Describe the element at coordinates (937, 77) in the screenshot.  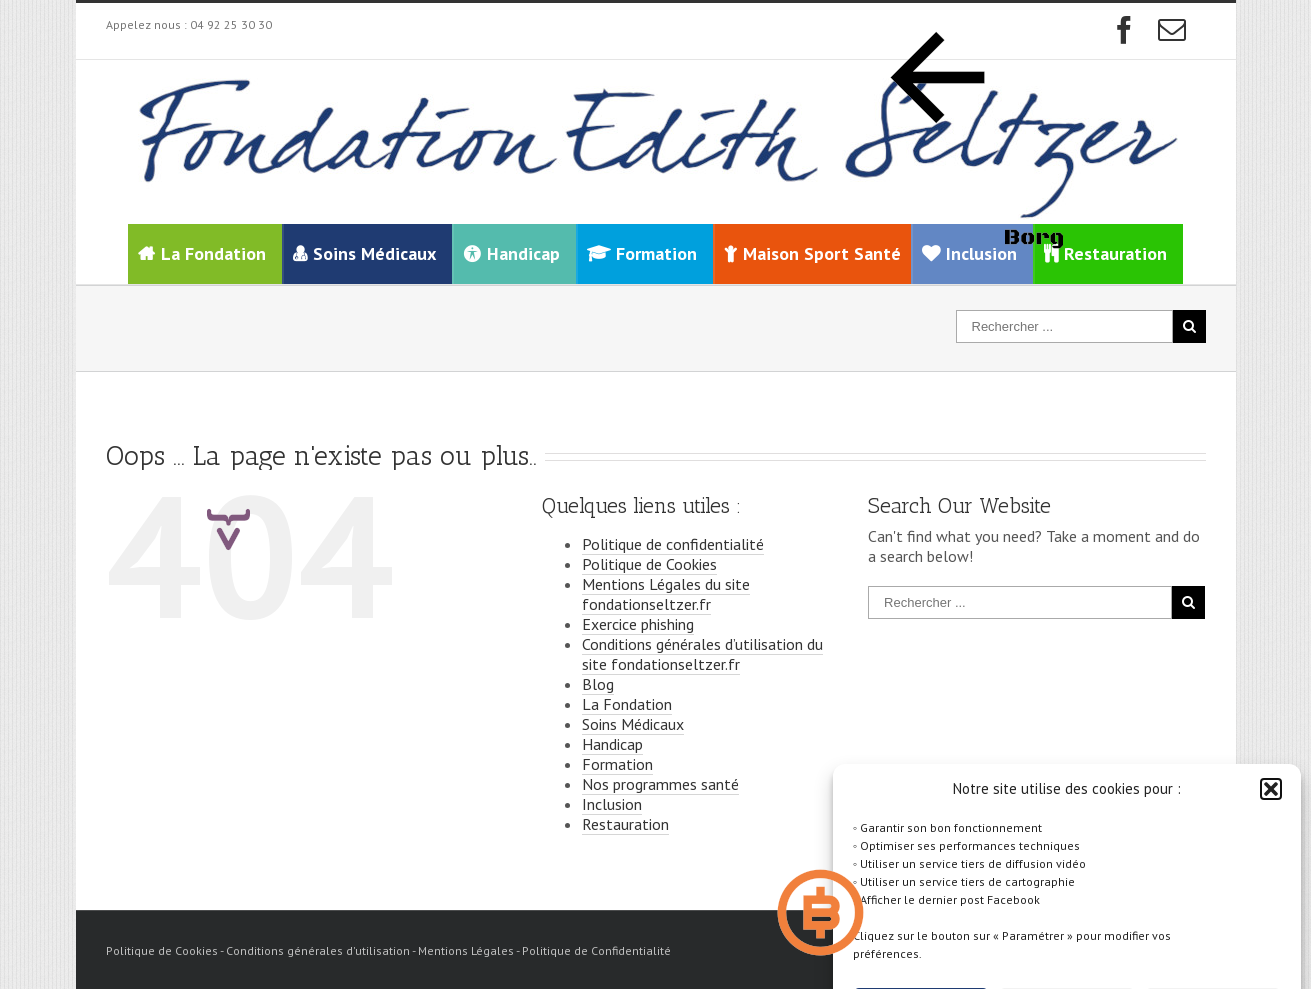
I see `go back to the previous screen` at that location.